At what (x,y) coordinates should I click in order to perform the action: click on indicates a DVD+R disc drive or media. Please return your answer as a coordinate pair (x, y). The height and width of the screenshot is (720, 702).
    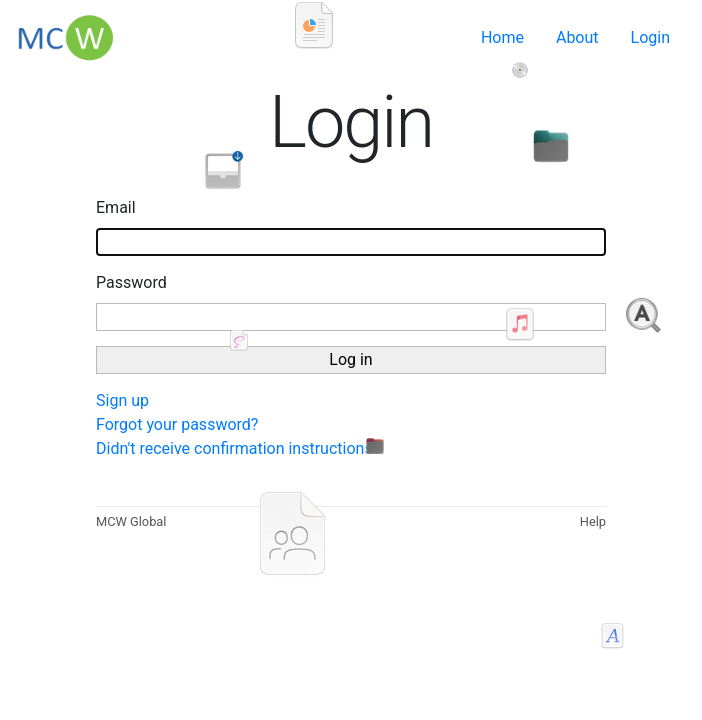
    Looking at the image, I should click on (520, 70).